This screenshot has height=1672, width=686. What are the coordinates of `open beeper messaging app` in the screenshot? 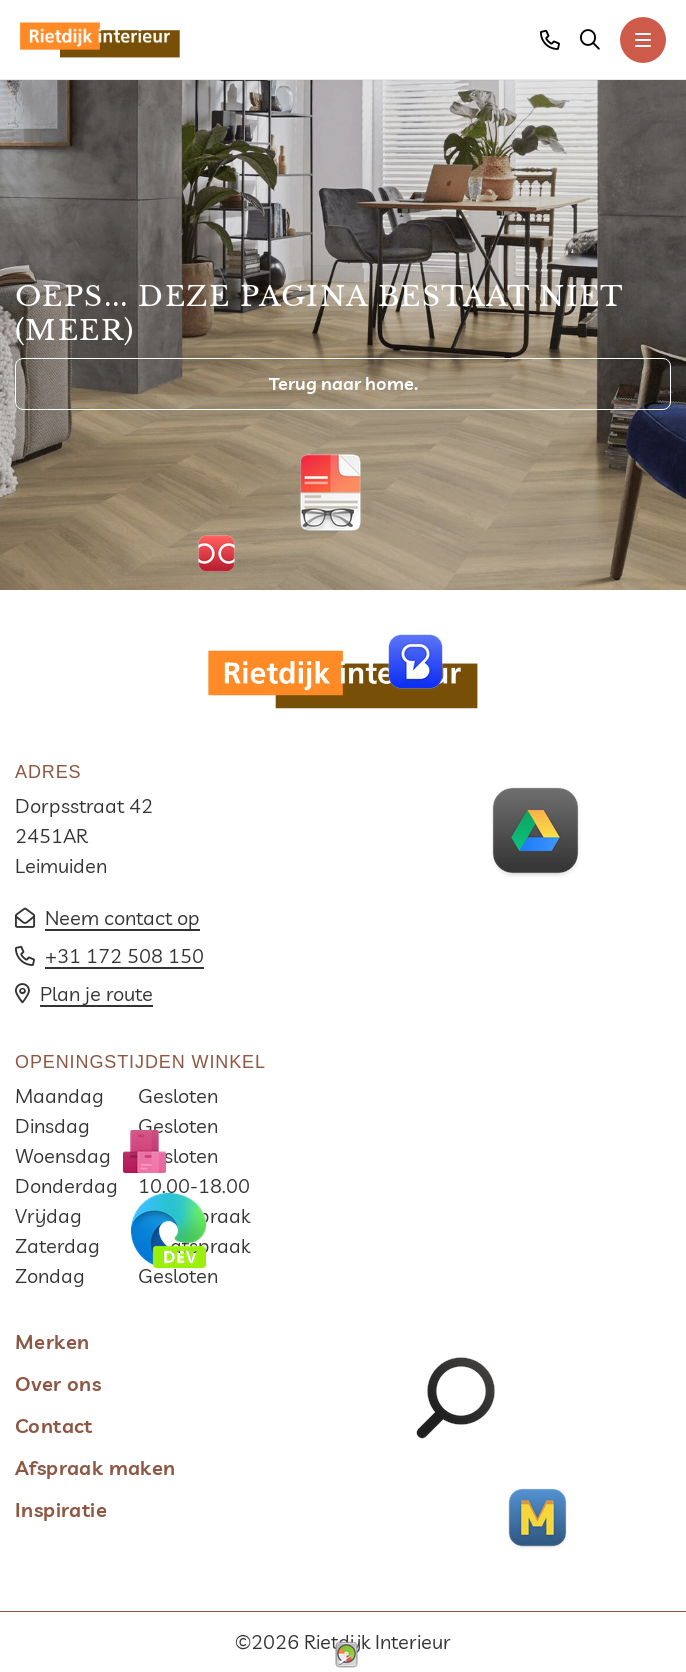 It's located at (415, 661).